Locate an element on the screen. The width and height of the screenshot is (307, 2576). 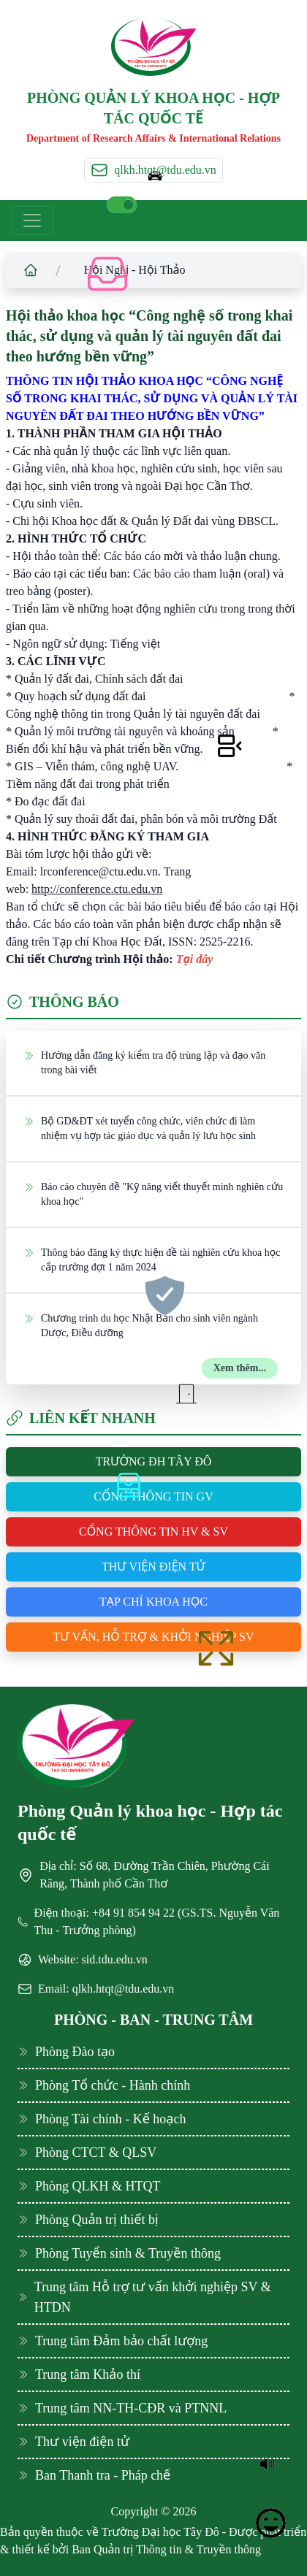
toggle a setting on or off is located at coordinates (121, 204).